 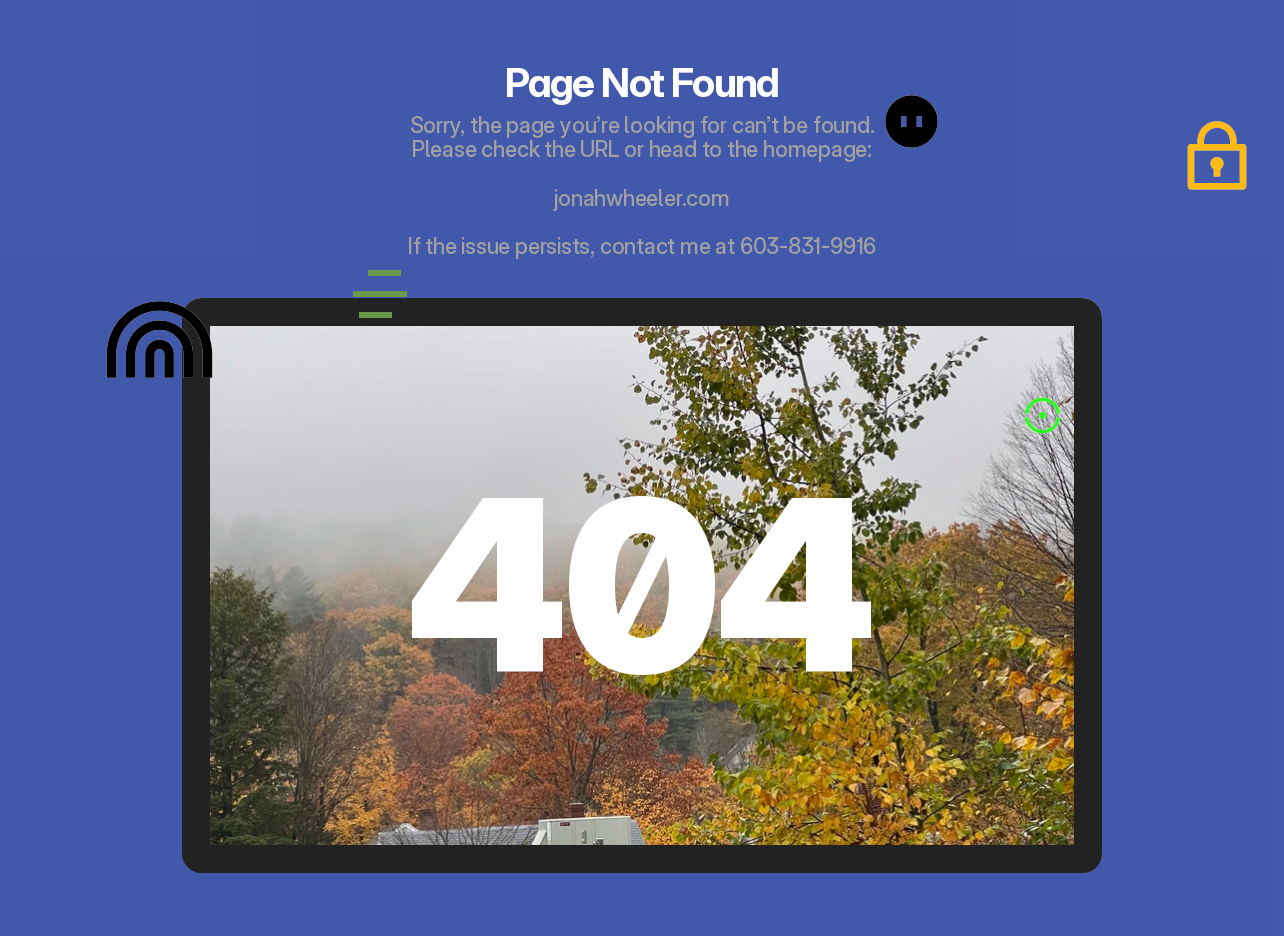 I want to click on view weather conditions, so click(x=159, y=339).